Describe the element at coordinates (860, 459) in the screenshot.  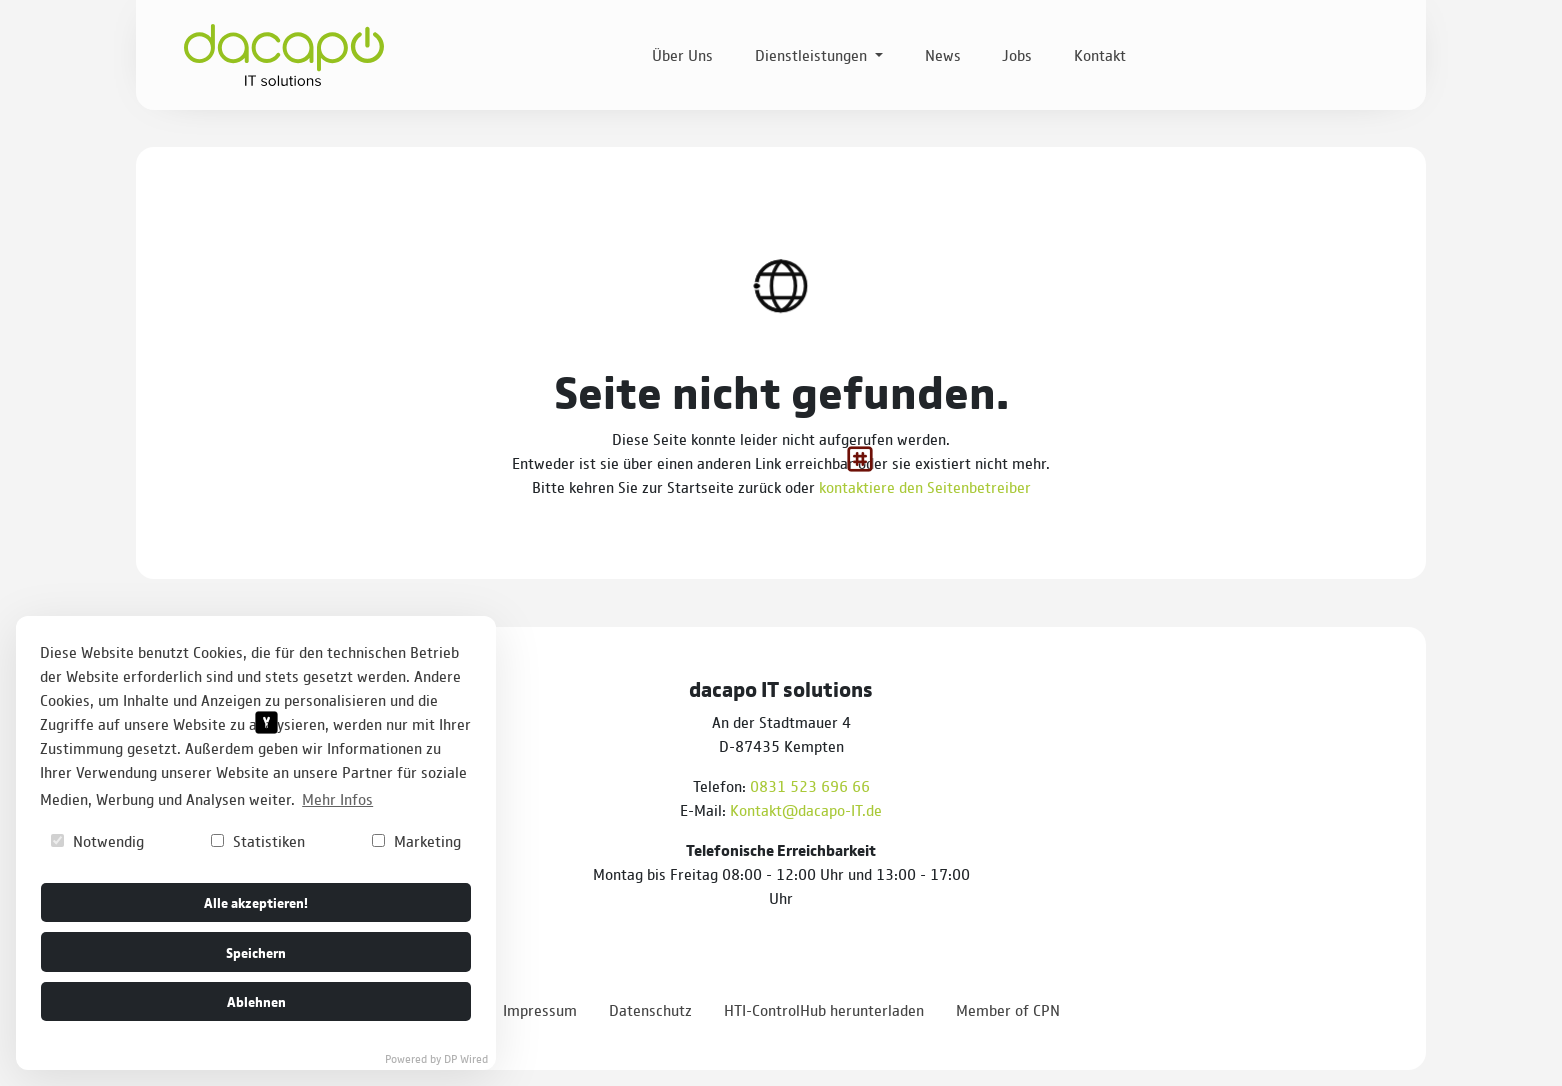
I see `view grid or pattern layout options` at that location.